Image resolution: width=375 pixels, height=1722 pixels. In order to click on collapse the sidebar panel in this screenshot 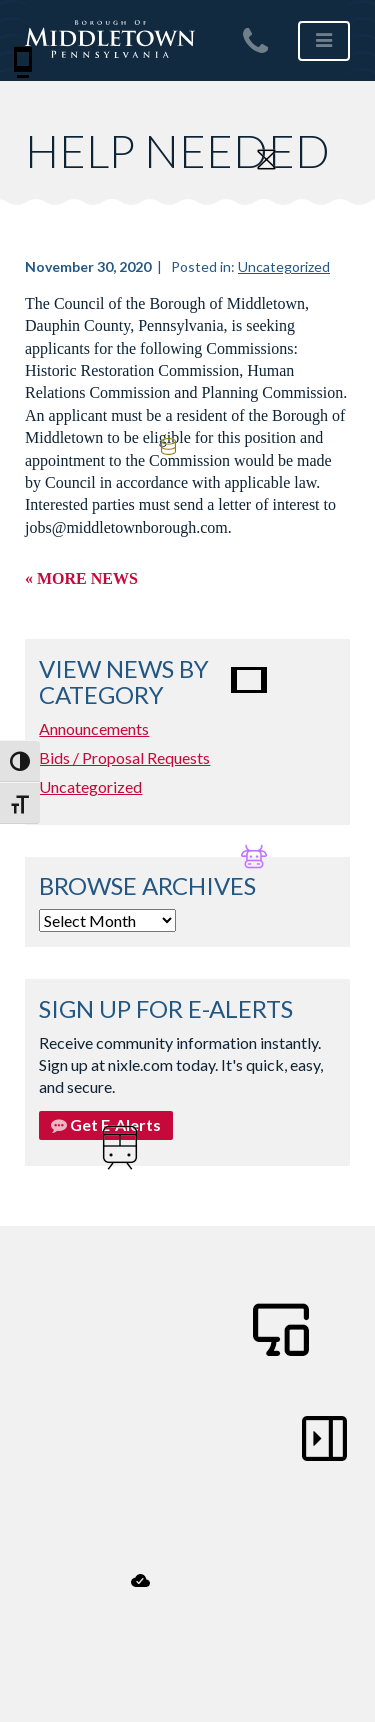, I will do `click(324, 1438)`.